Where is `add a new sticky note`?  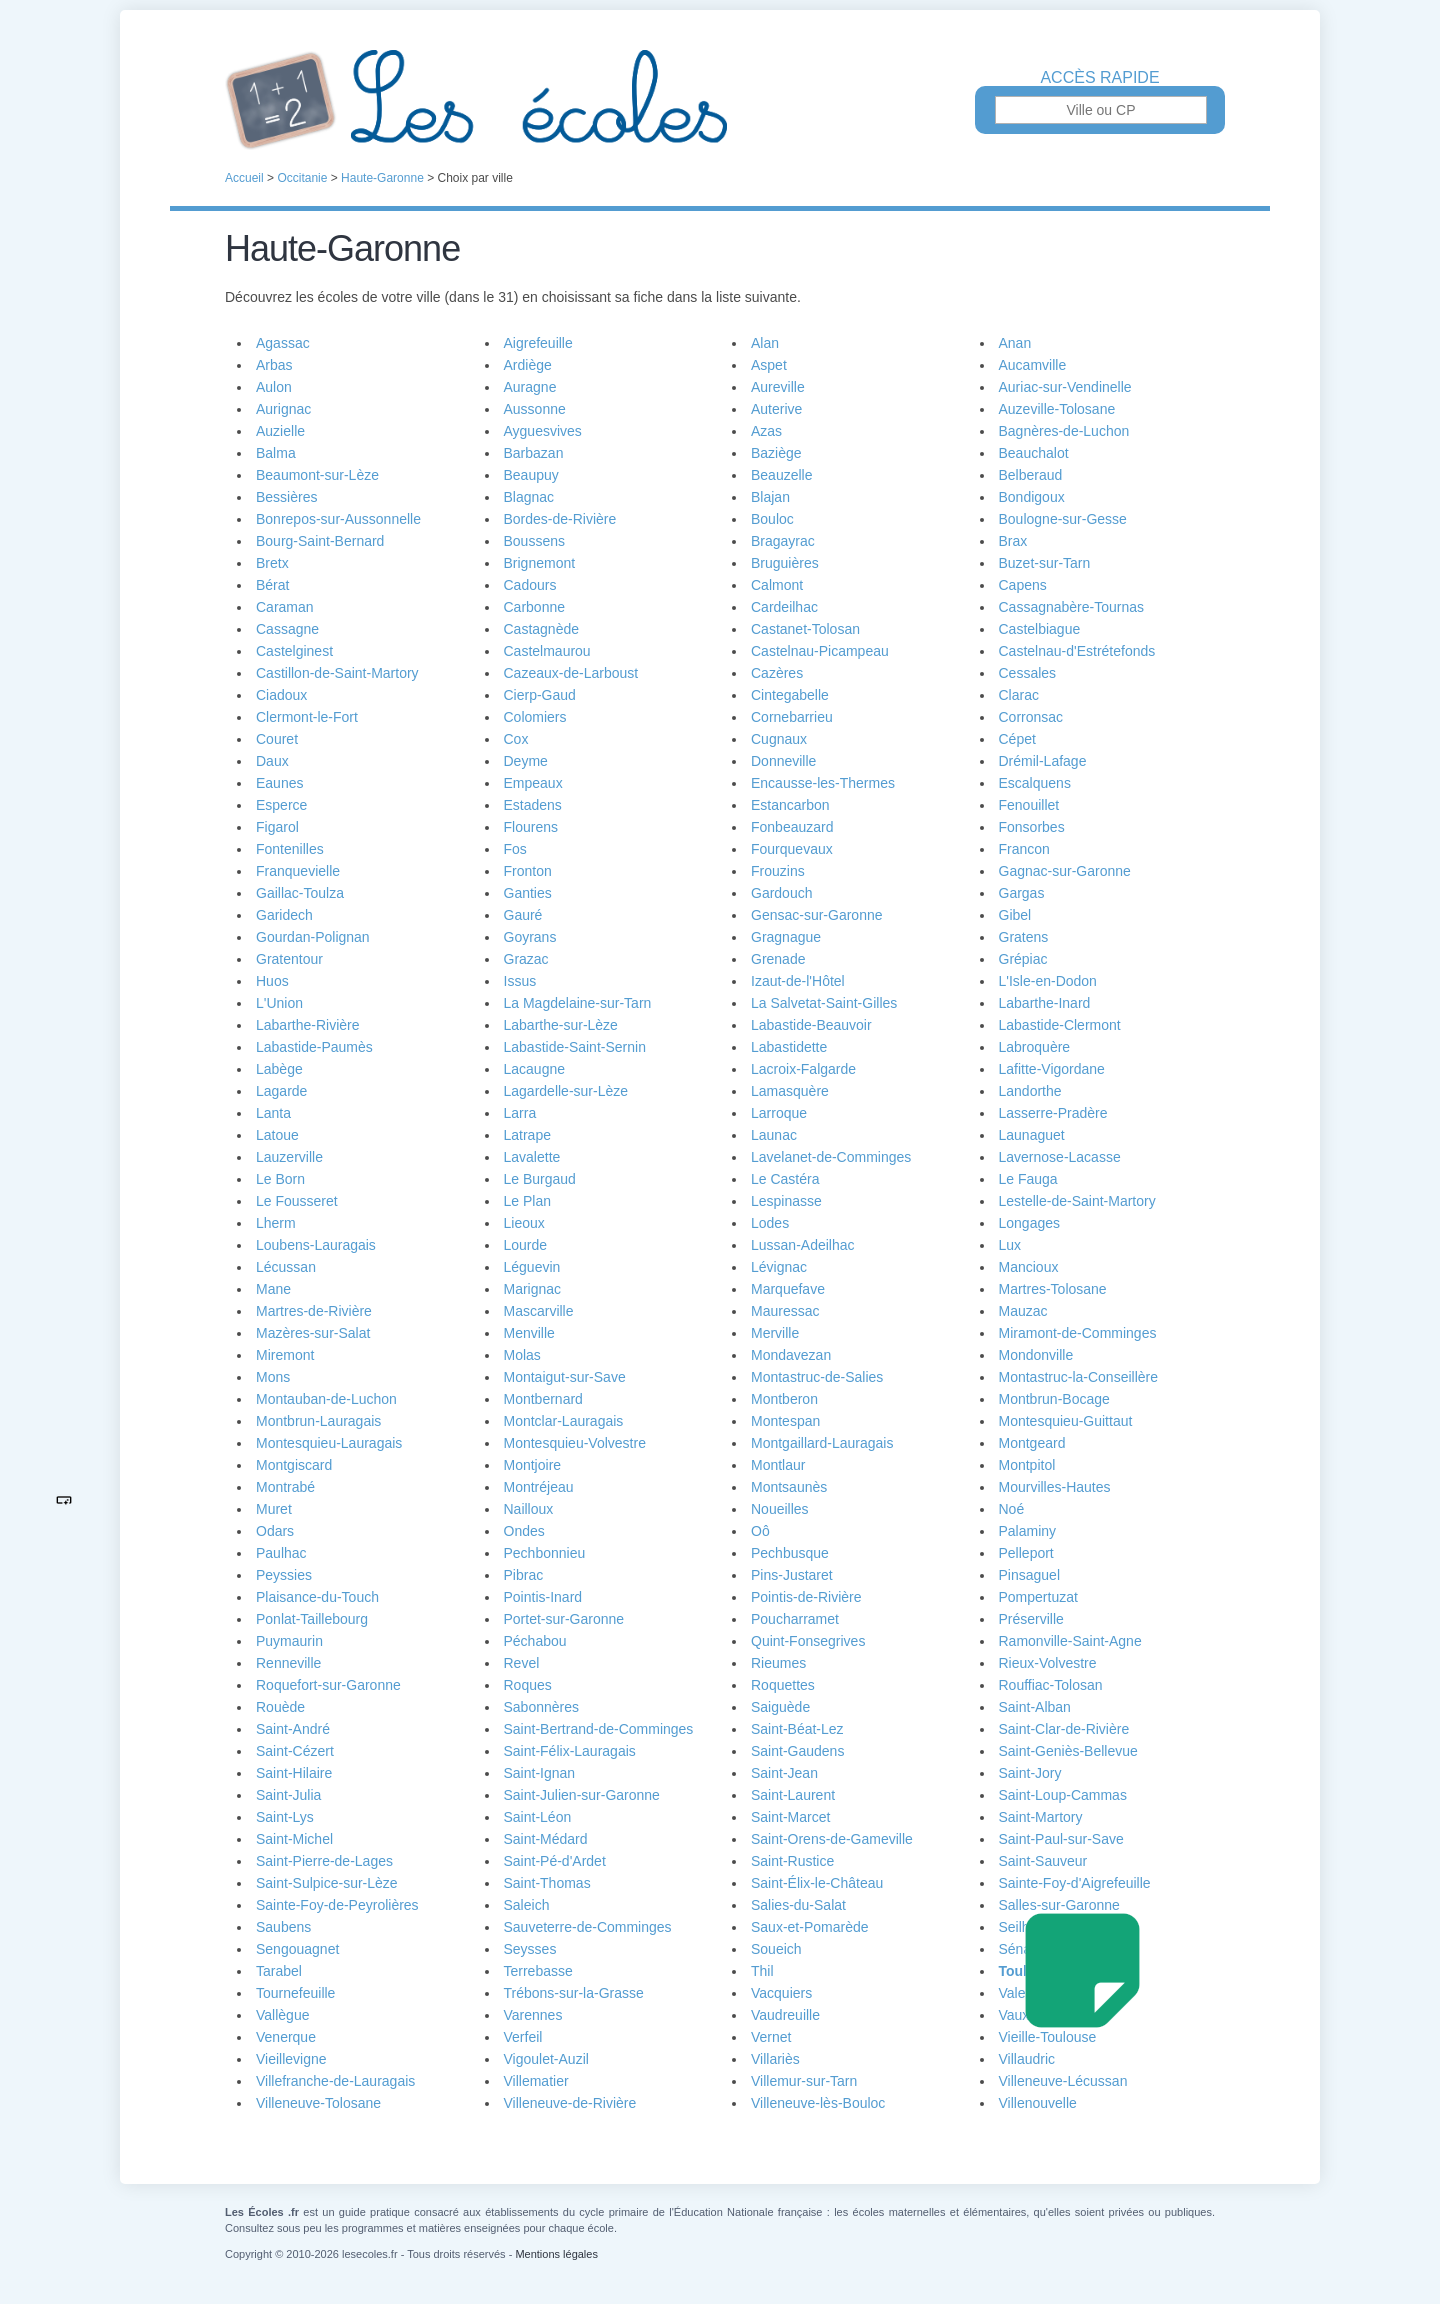
add a new sticky note is located at coordinates (1082, 1970).